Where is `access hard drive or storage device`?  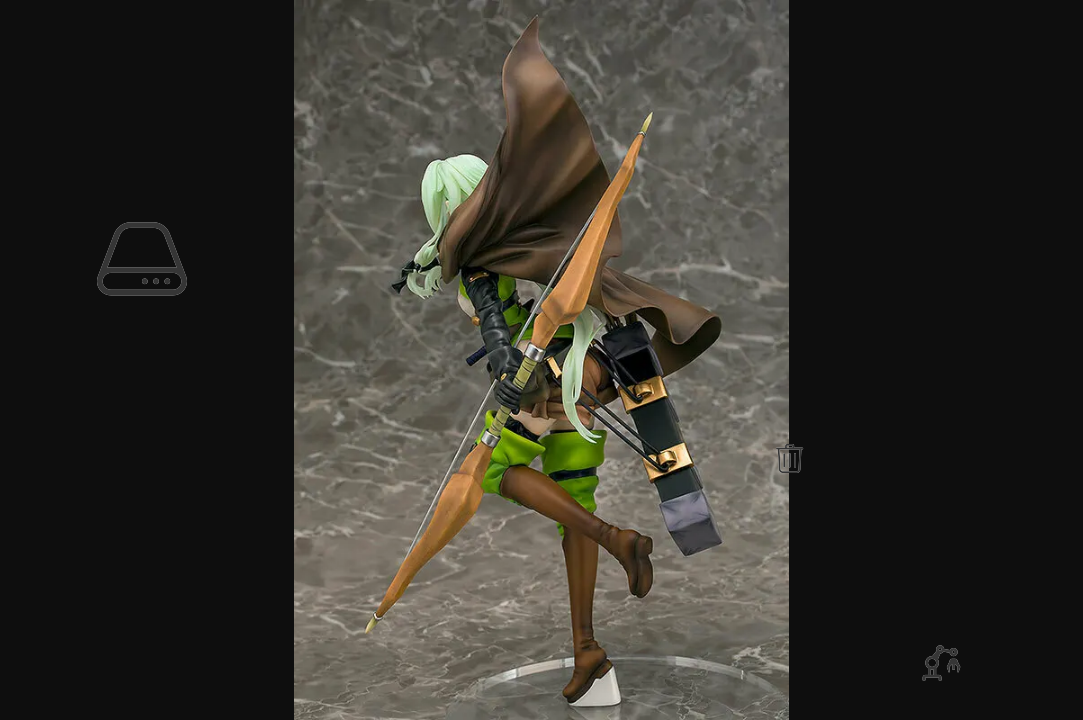
access hard drive or storage device is located at coordinates (142, 256).